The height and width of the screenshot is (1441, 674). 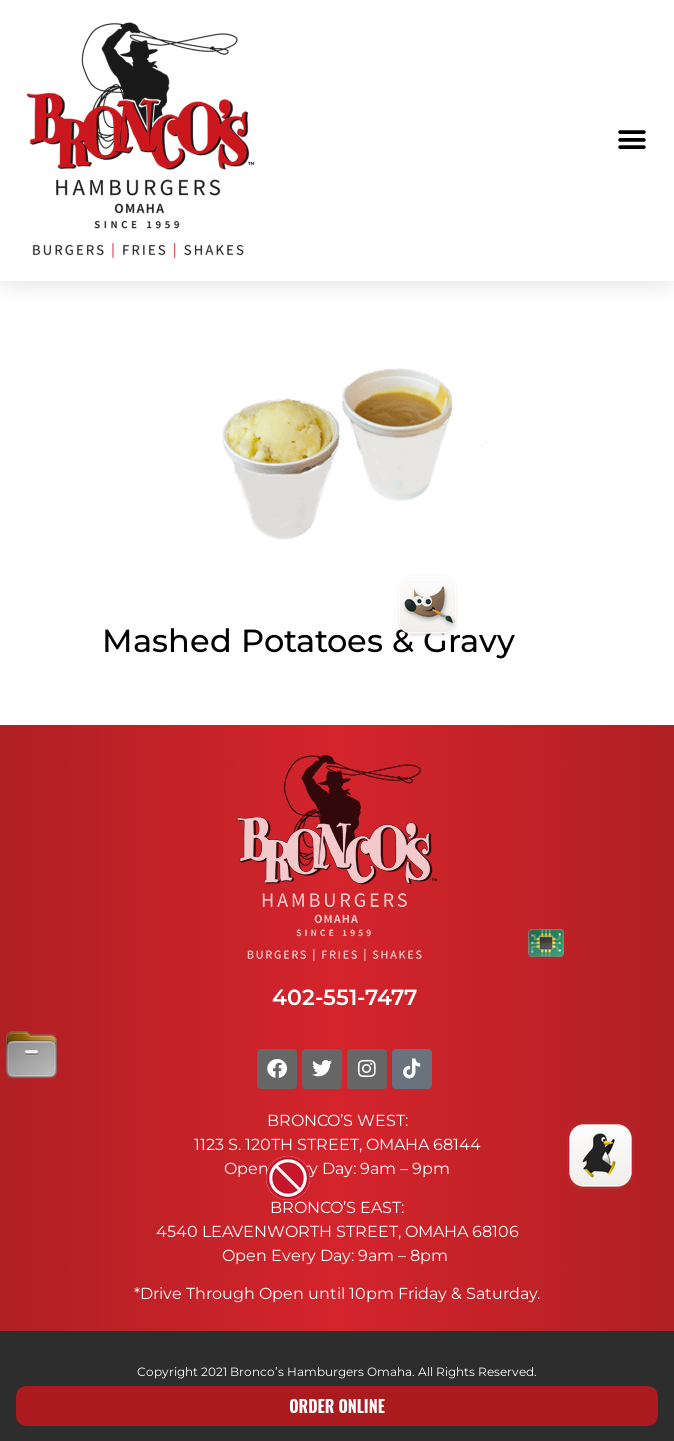 I want to click on open GIMP image editor, so click(x=427, y=604).